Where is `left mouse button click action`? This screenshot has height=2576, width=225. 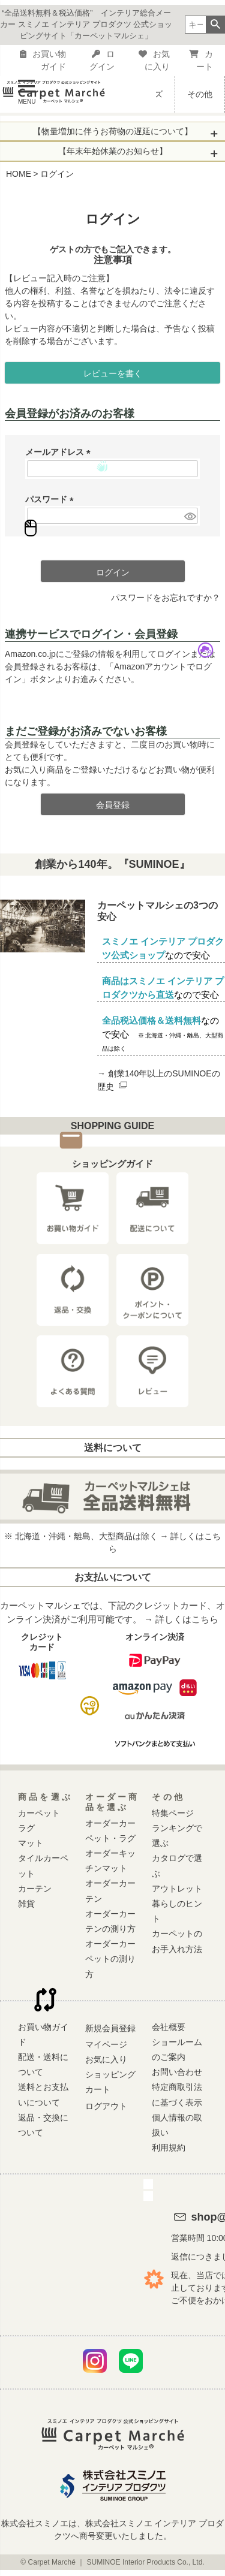 left mouse button click action is located at coordinates (31, 528).